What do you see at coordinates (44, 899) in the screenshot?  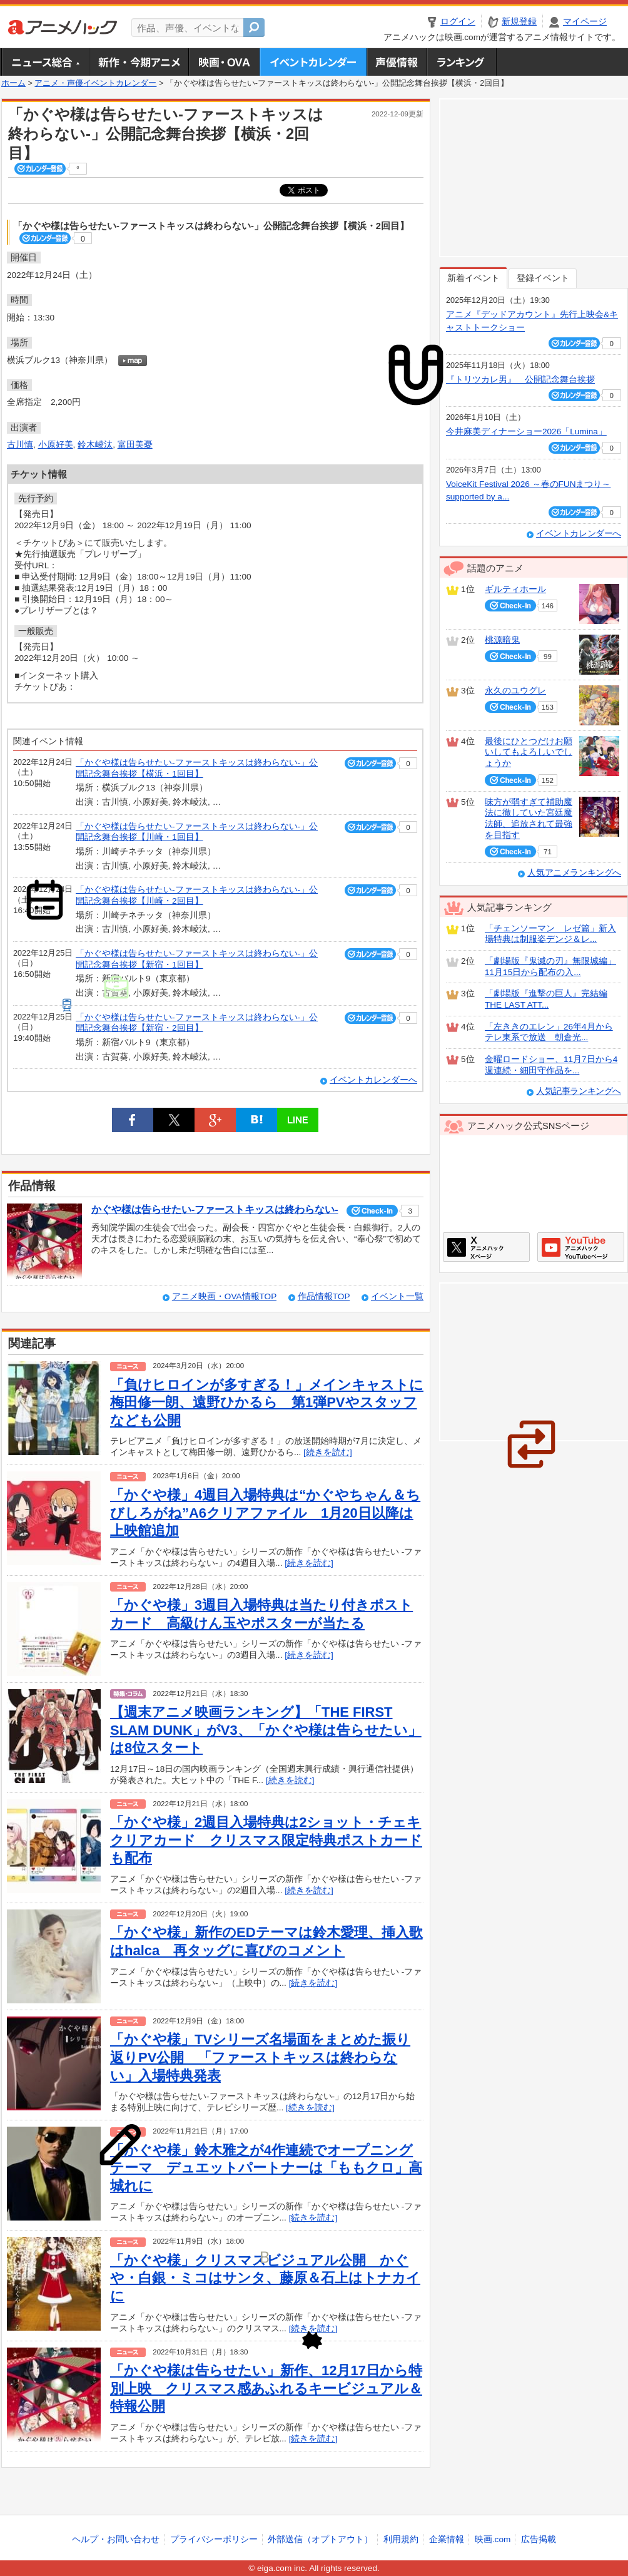 I see `open calendar or date picker` at bounding box center [44, 899].